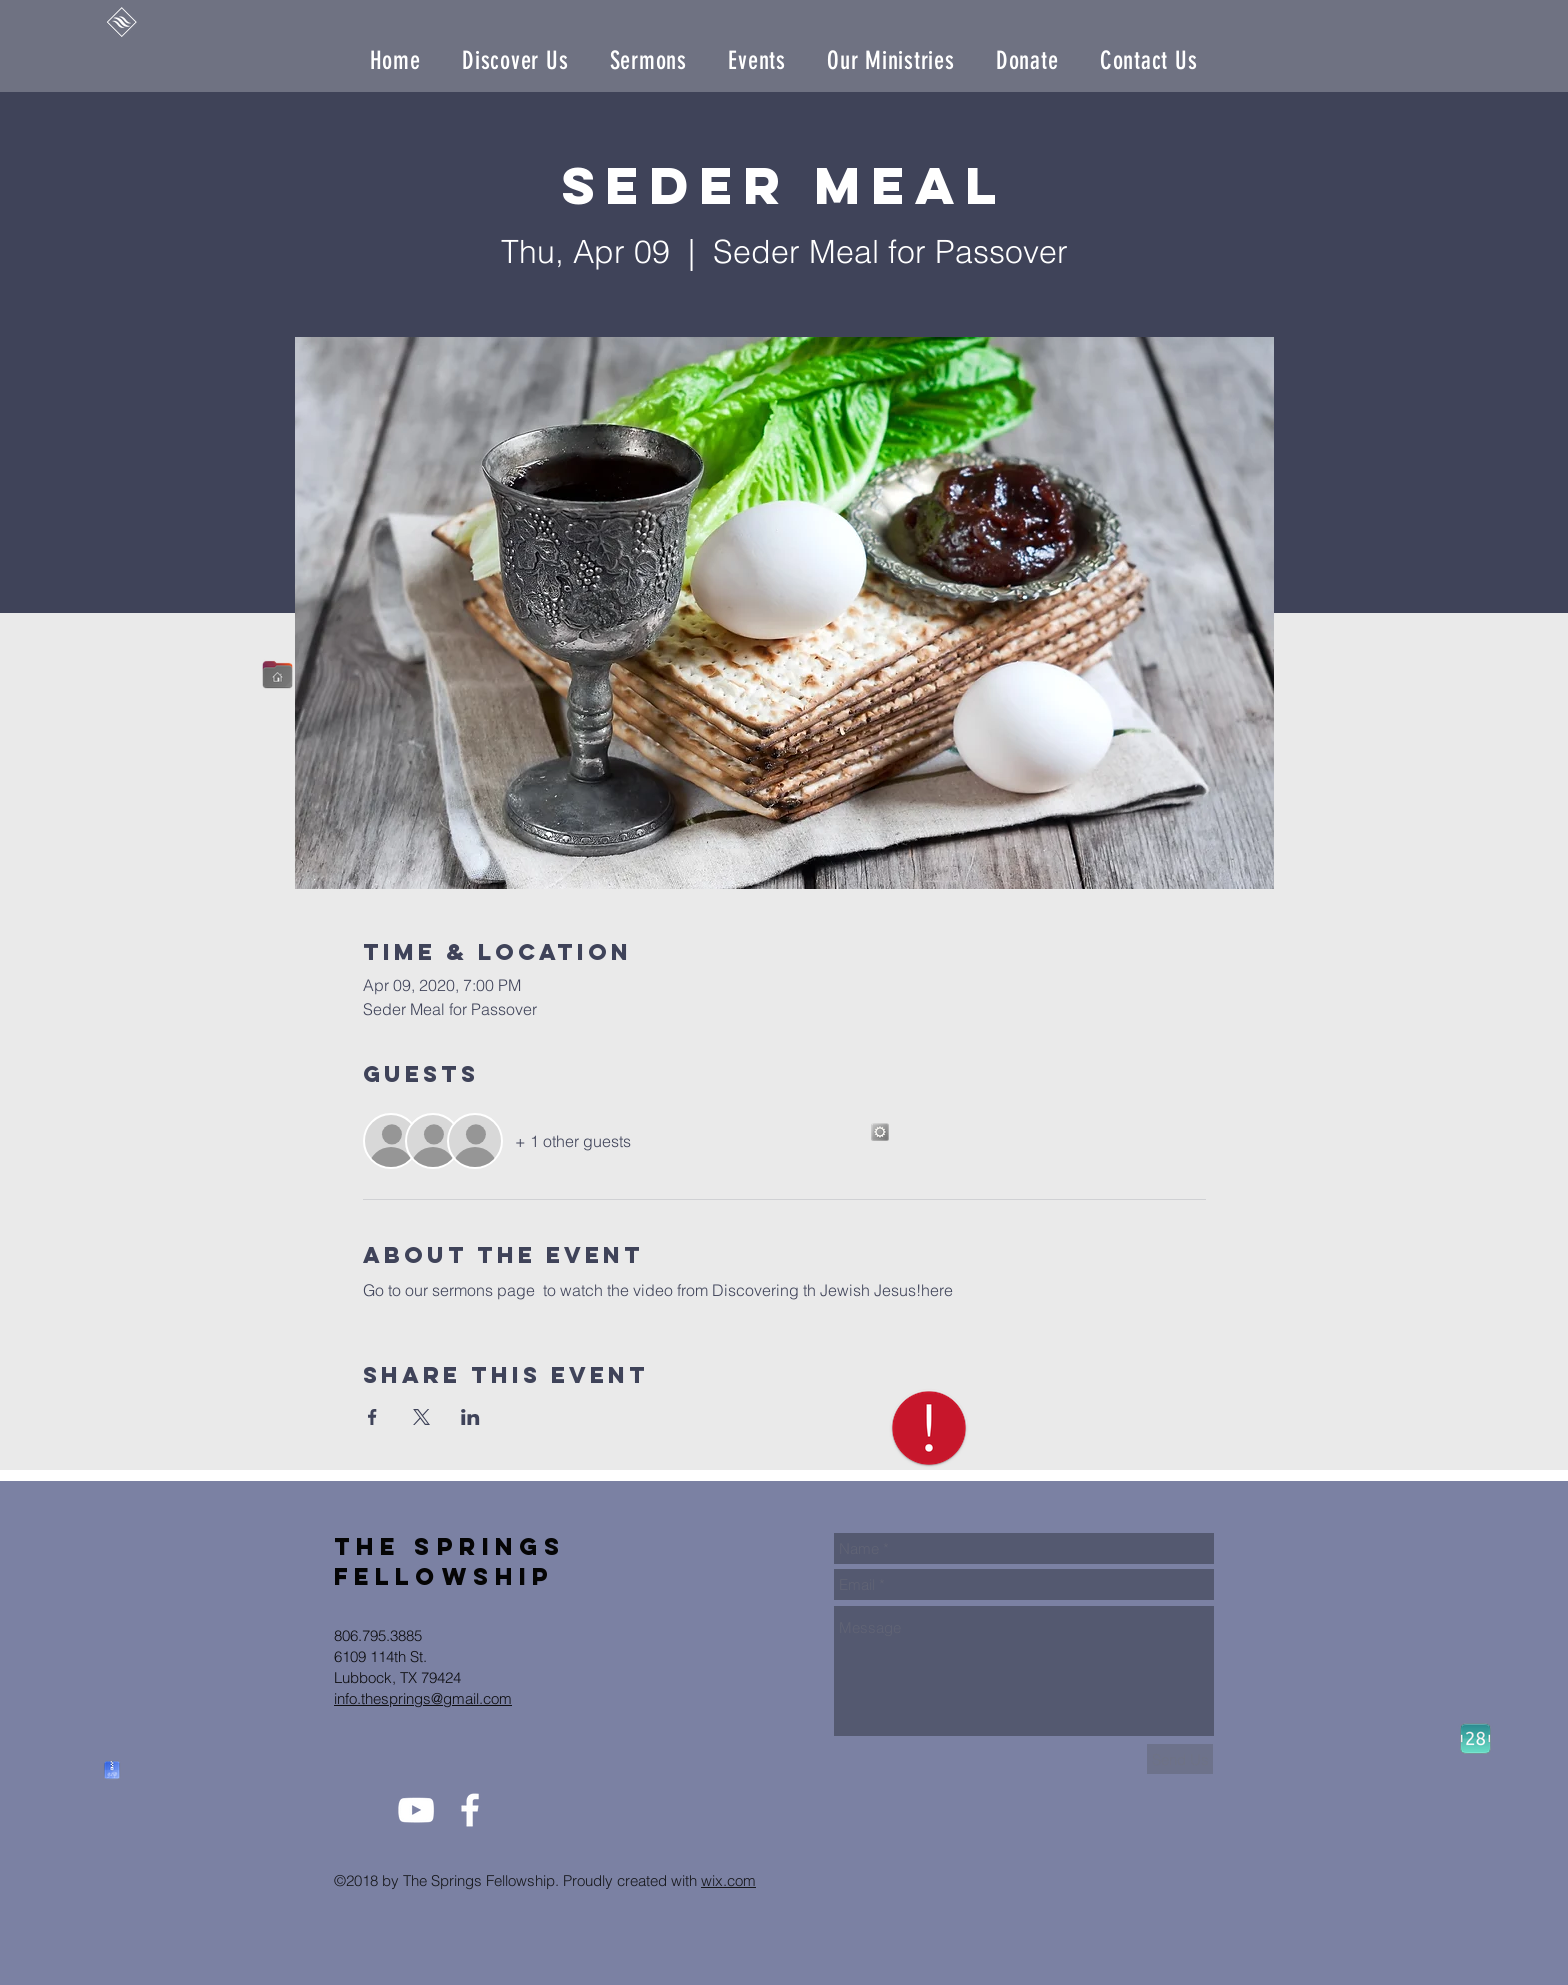  Describe the element at coordinates (1475, 1738) in the screenshot. I see `open the calendar app` at that location.